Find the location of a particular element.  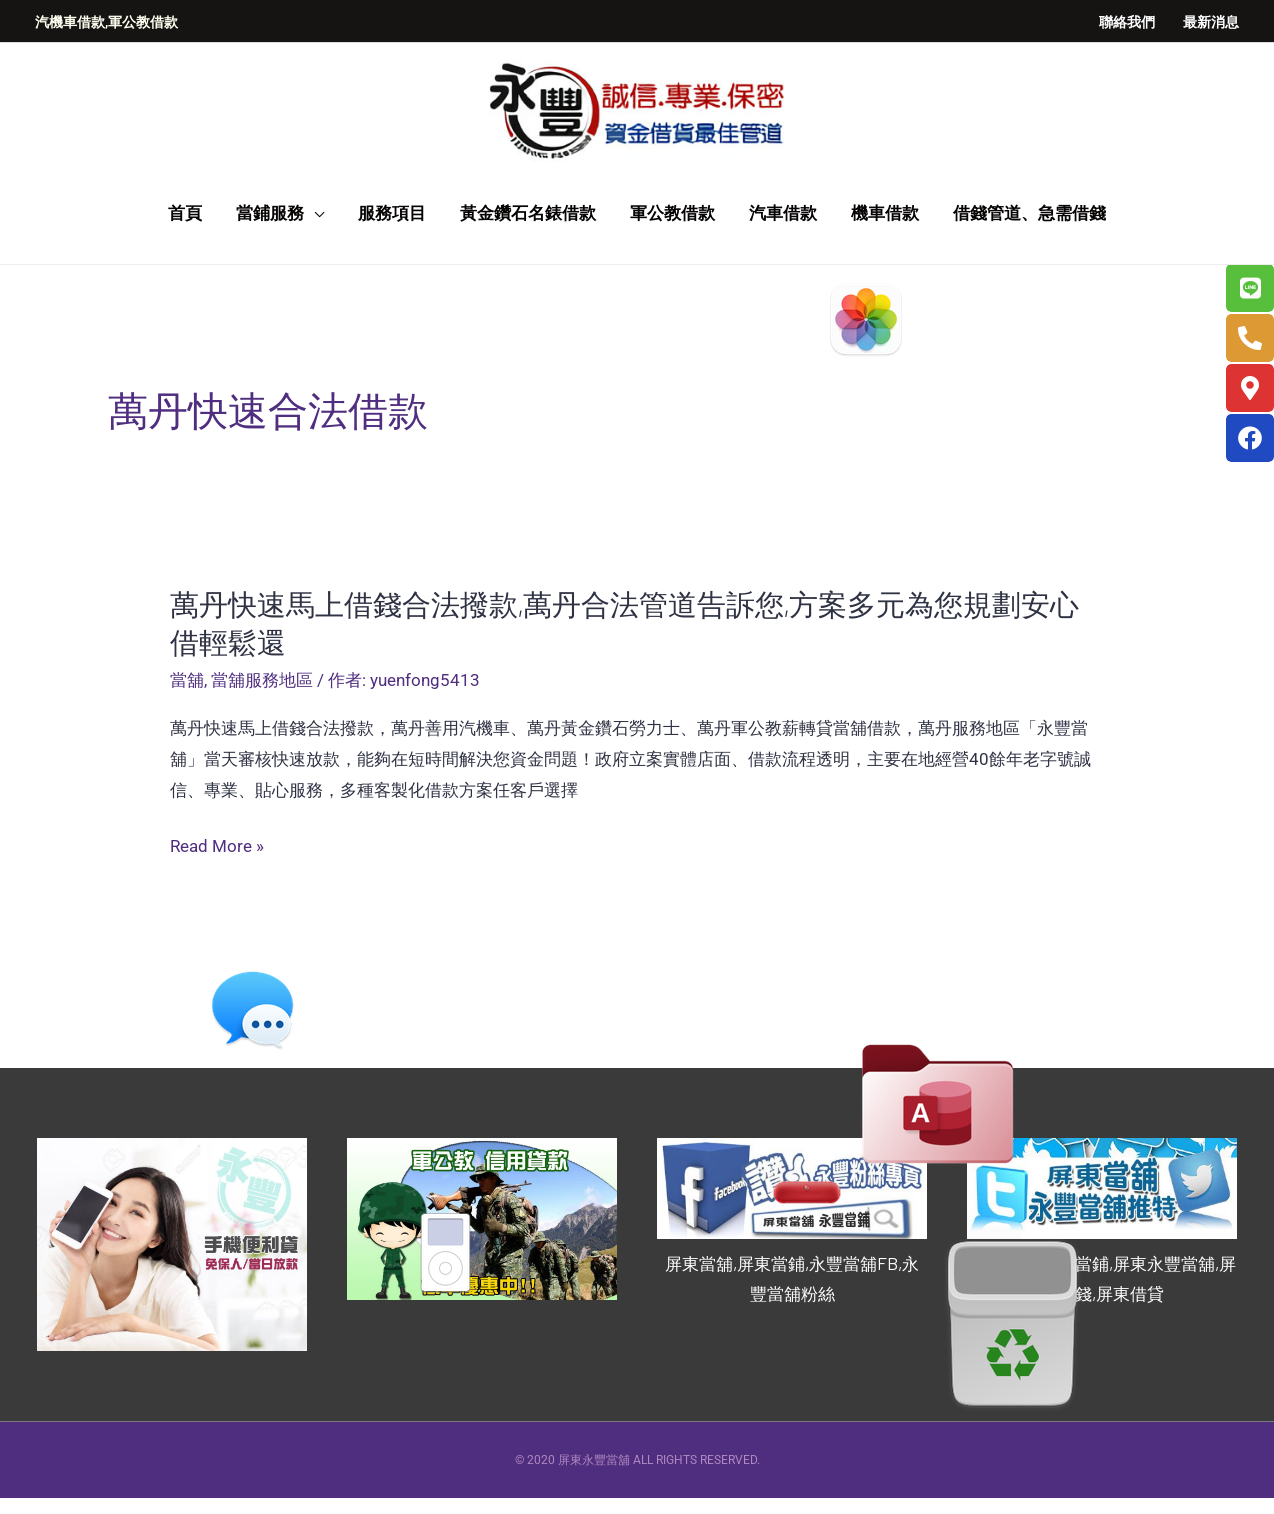

beats pill bluetooth speaker connected is located at coordinates (807, 1193).